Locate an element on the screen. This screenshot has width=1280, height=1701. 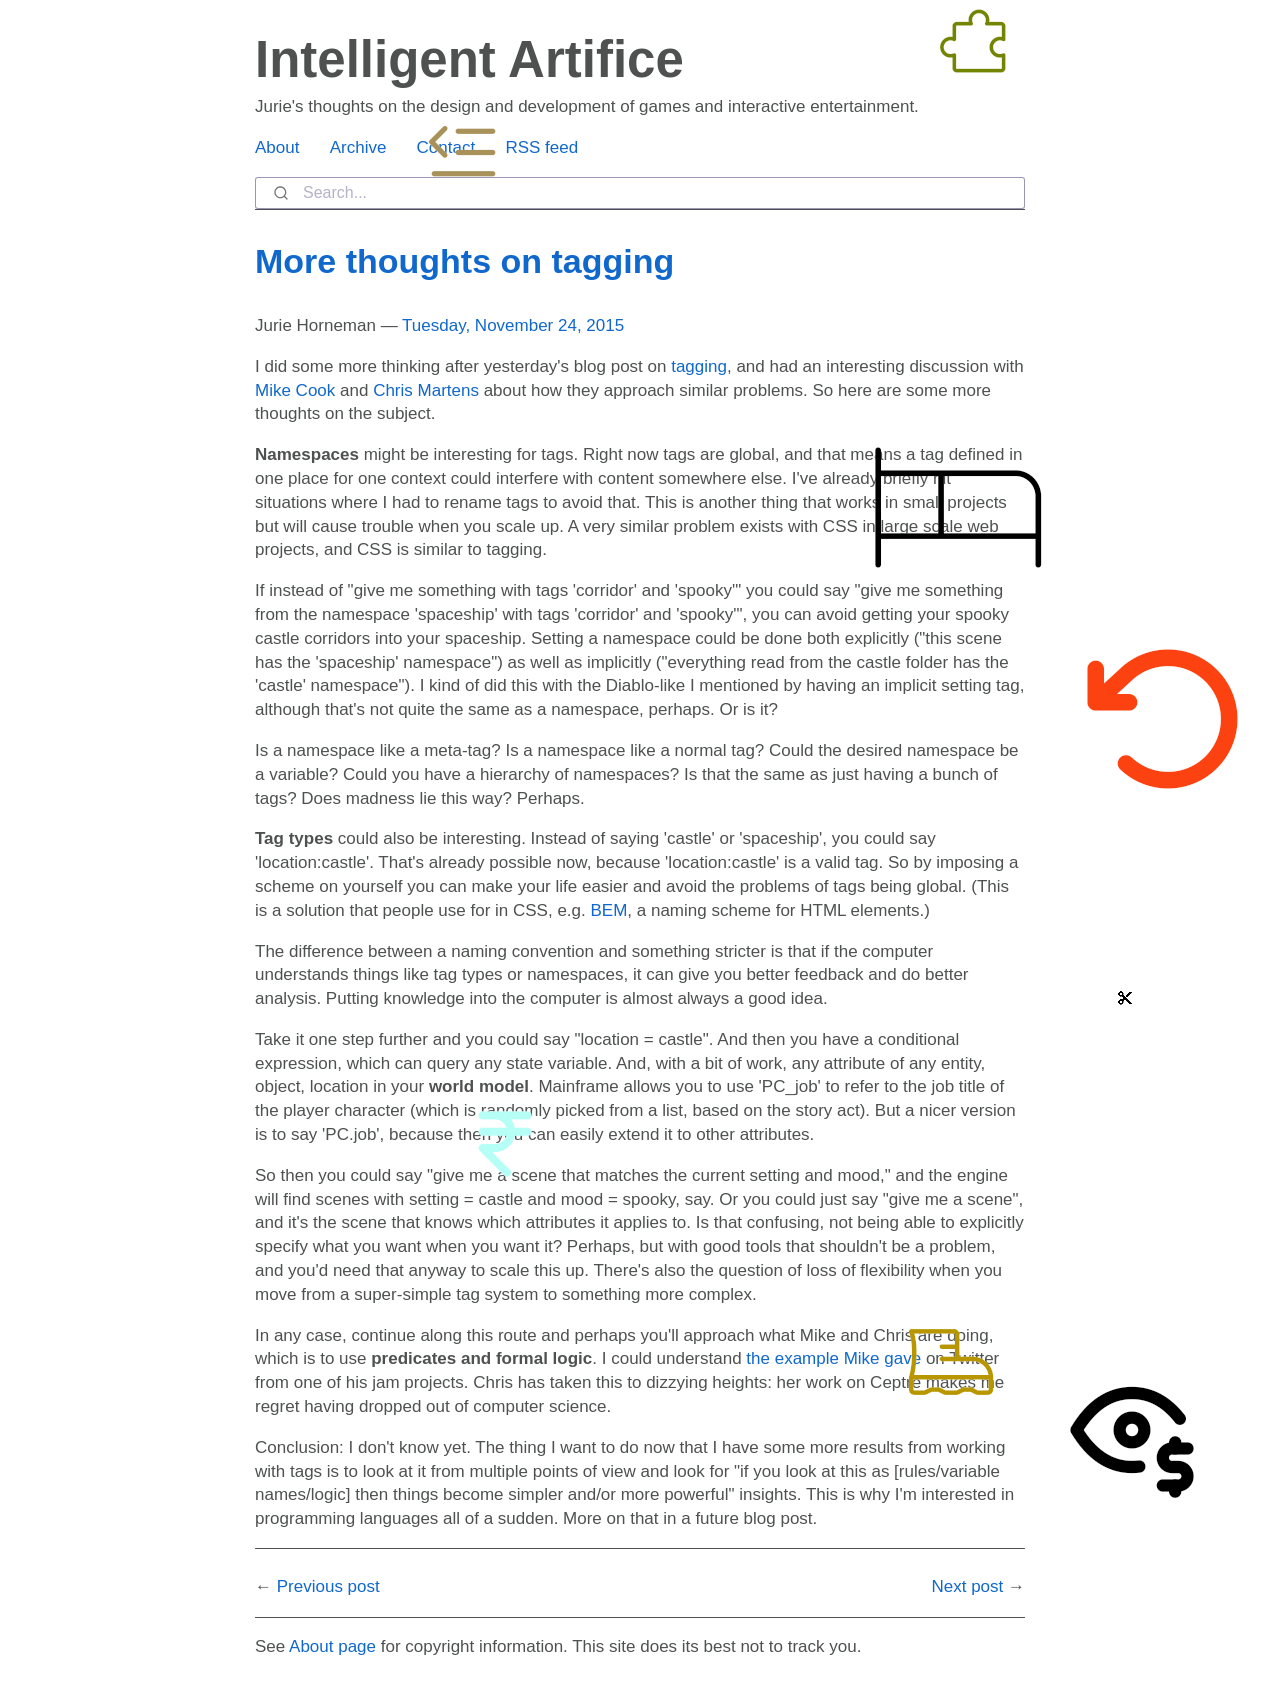
undo the last action is located at coordinates (1168, 719).